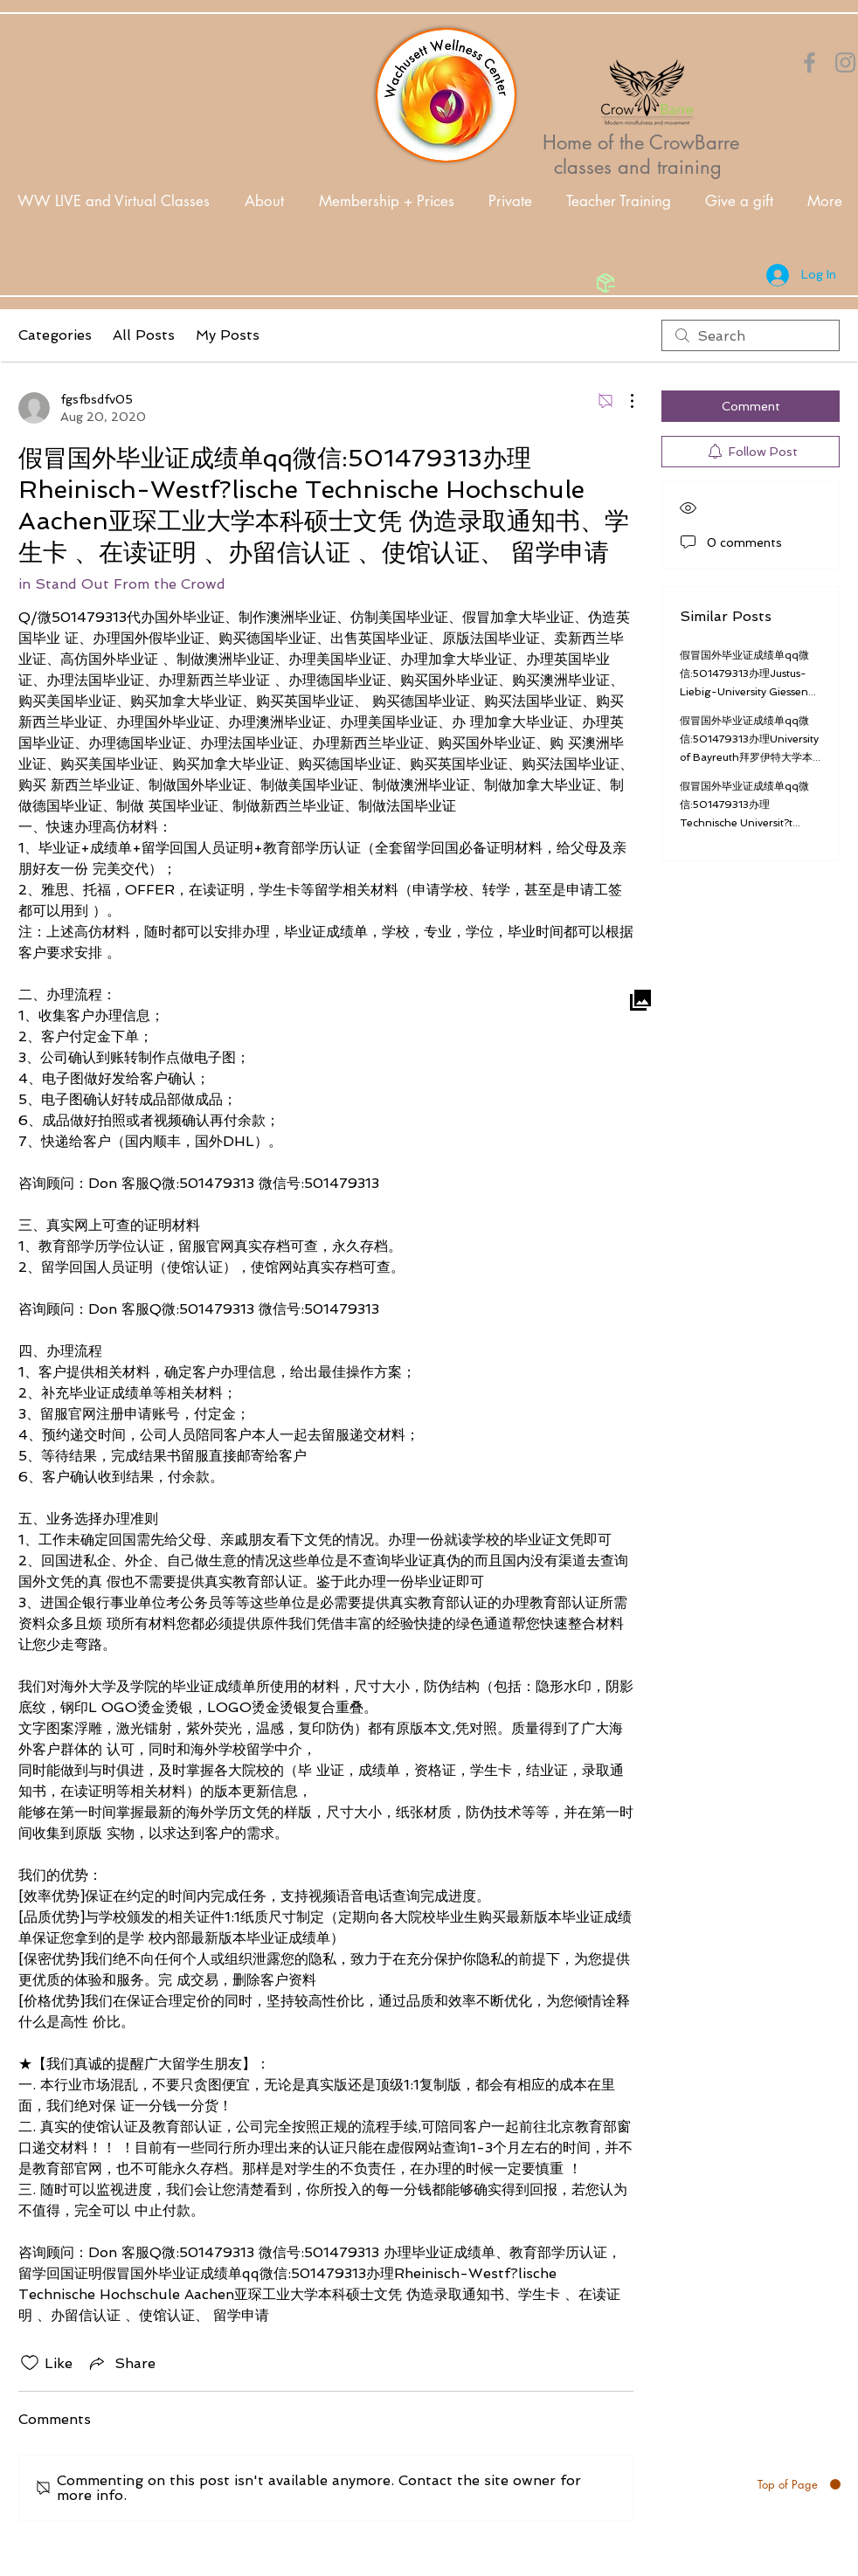 This screenshot has width=858, height=2576. Describe the element at coordinates (605, 283) in the screenshot. I see `remove item from package or shipment` at that location.